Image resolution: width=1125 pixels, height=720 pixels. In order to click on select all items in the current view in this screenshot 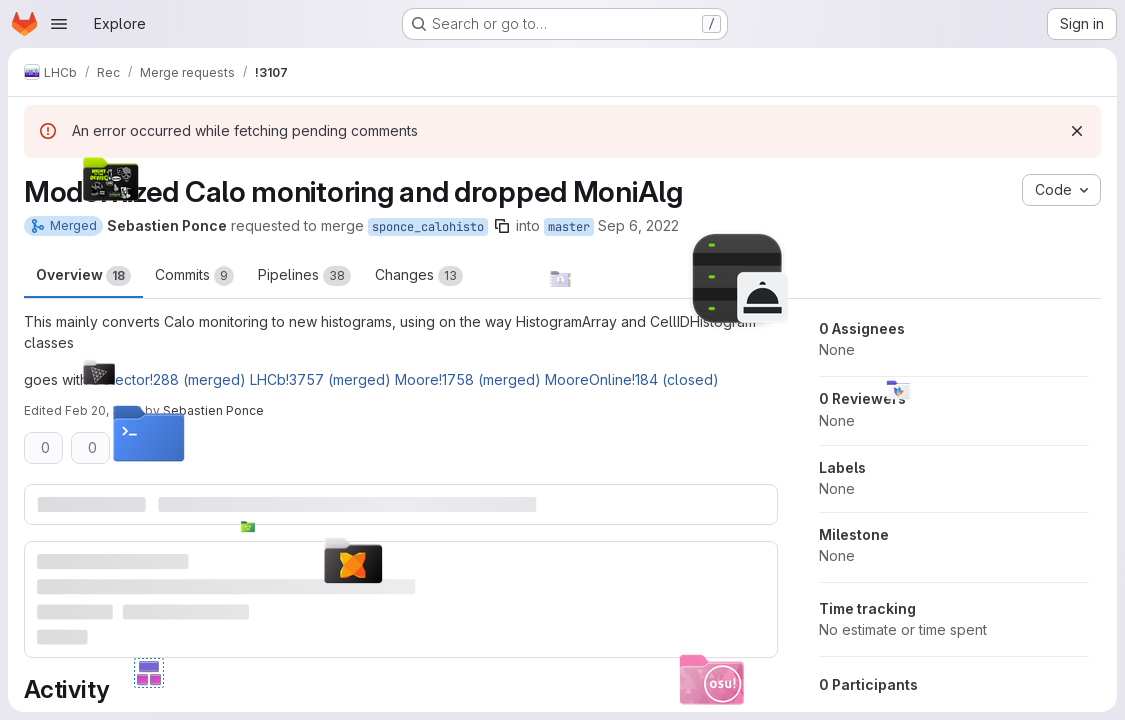, I will do `click(149, 673)`.